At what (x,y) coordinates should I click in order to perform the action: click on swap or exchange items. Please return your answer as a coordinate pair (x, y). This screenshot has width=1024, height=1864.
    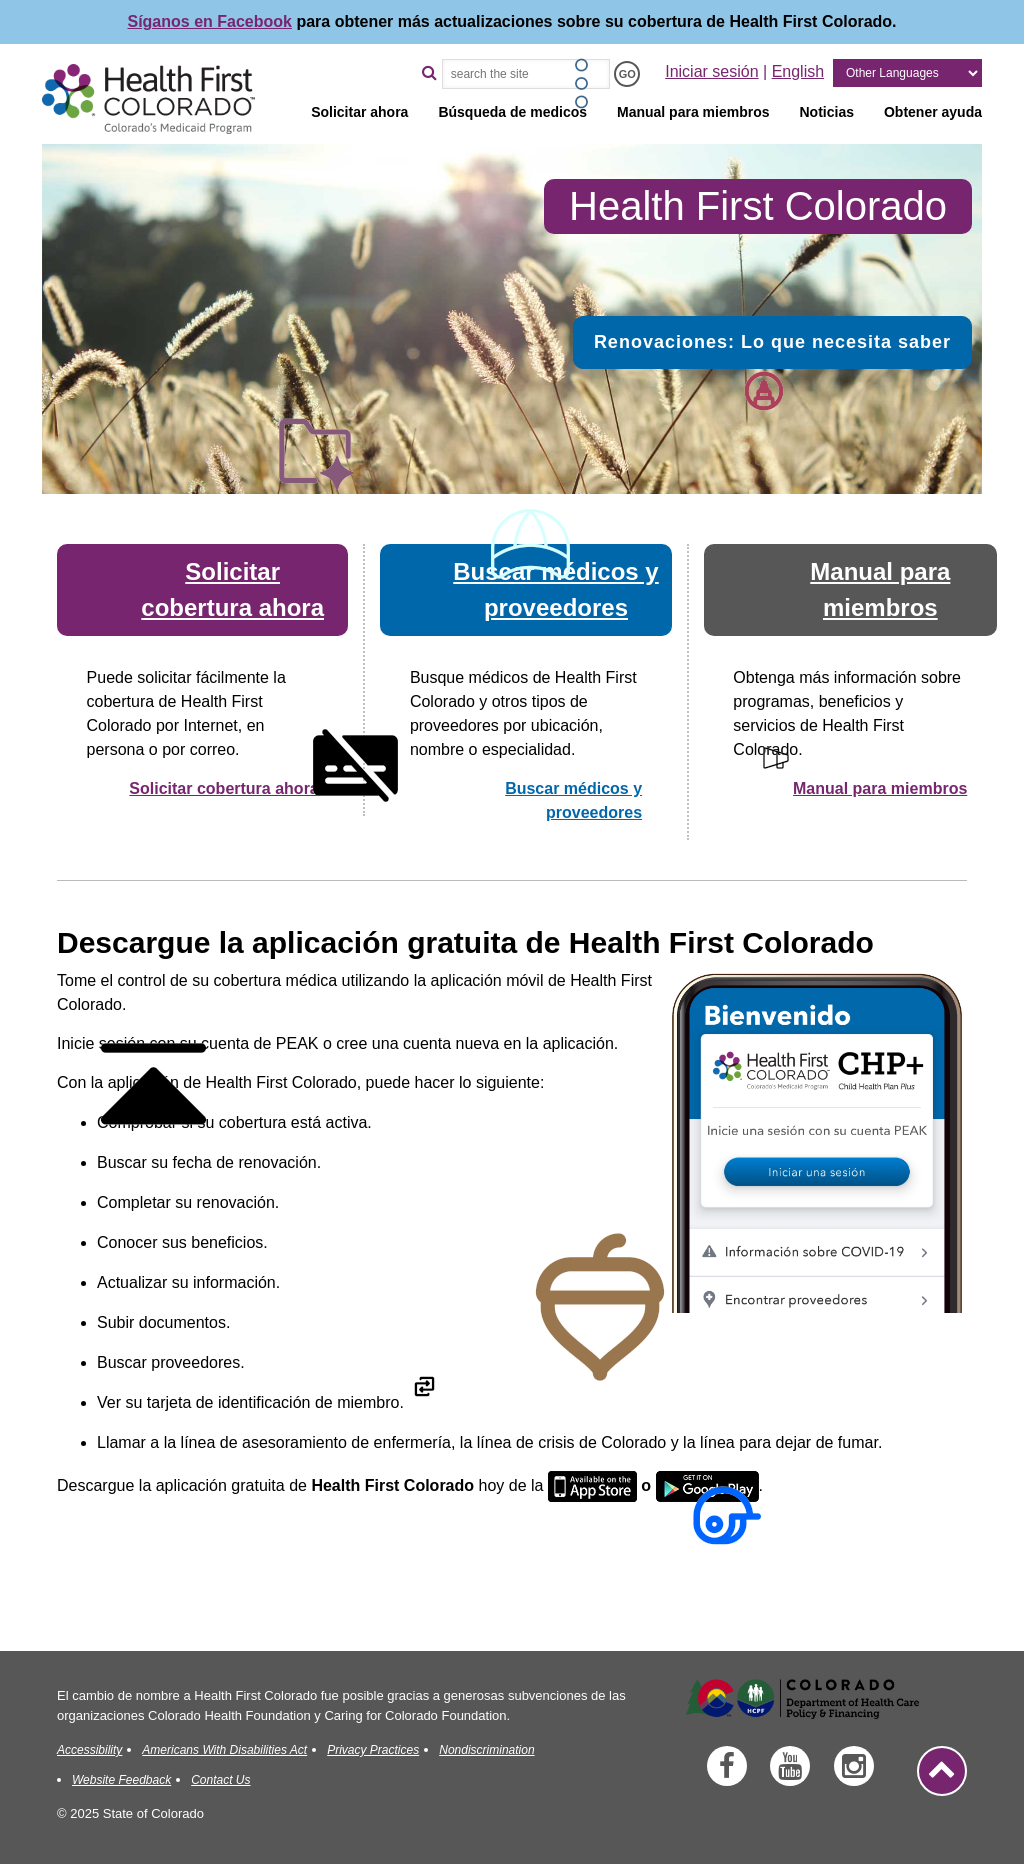
    Looking at the image, I should click on (424, 1386).